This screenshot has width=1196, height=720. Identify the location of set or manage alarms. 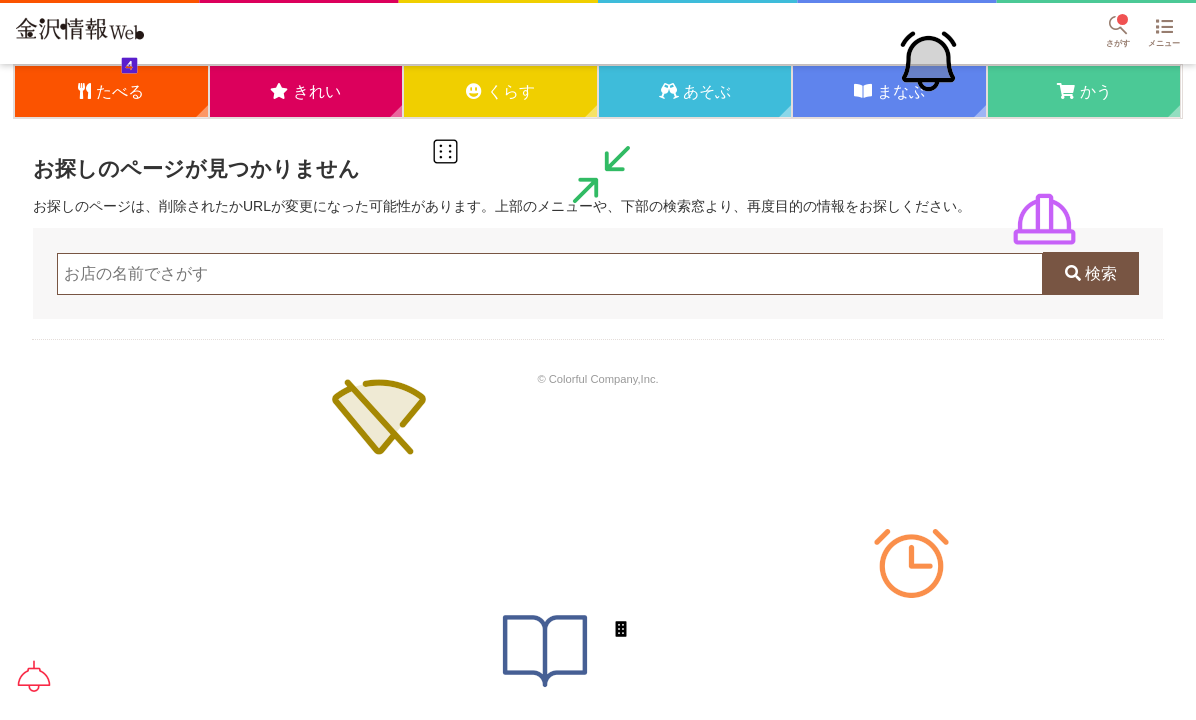
(911, 563).